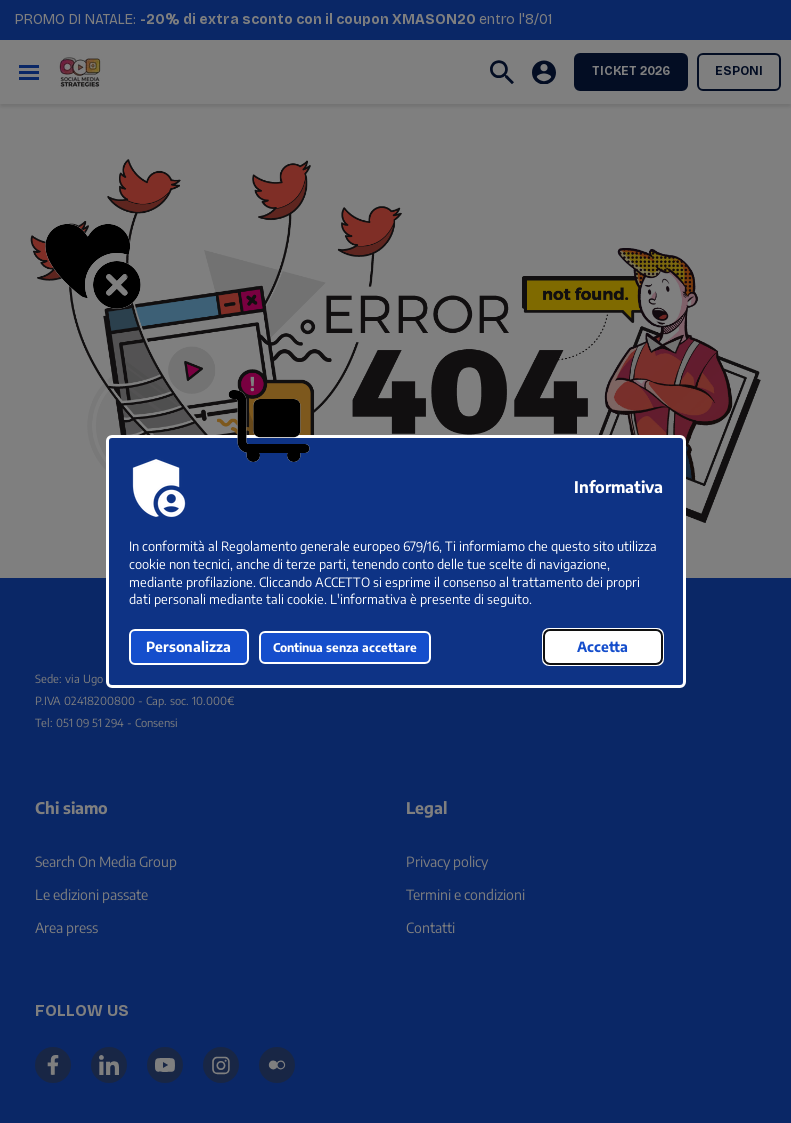 This screenshot has width=791, height=1123. I want to click on view items ready for shipping, so click(269, 426).